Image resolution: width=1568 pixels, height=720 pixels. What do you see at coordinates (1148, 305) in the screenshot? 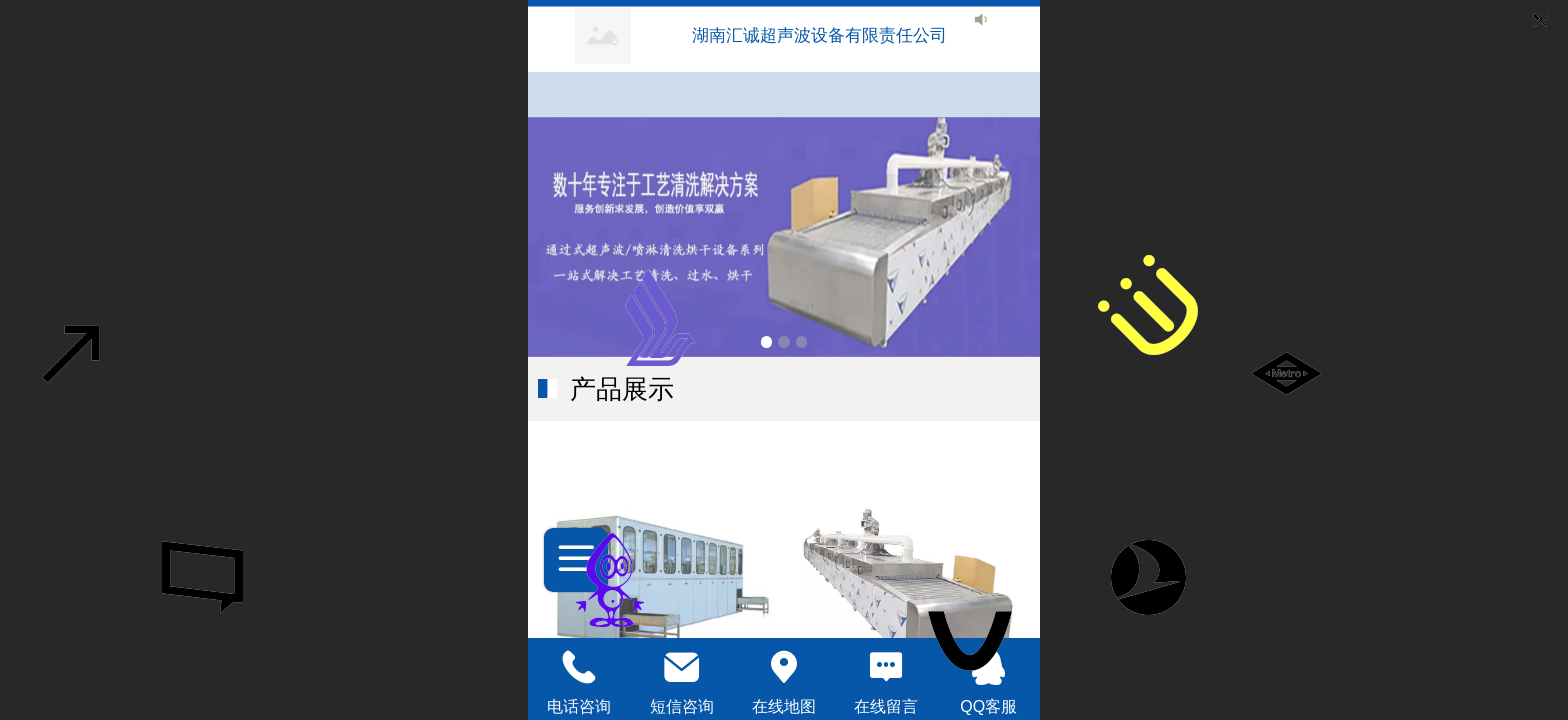
I see `i3 window manager logo` at bounding box center [1148, 305].